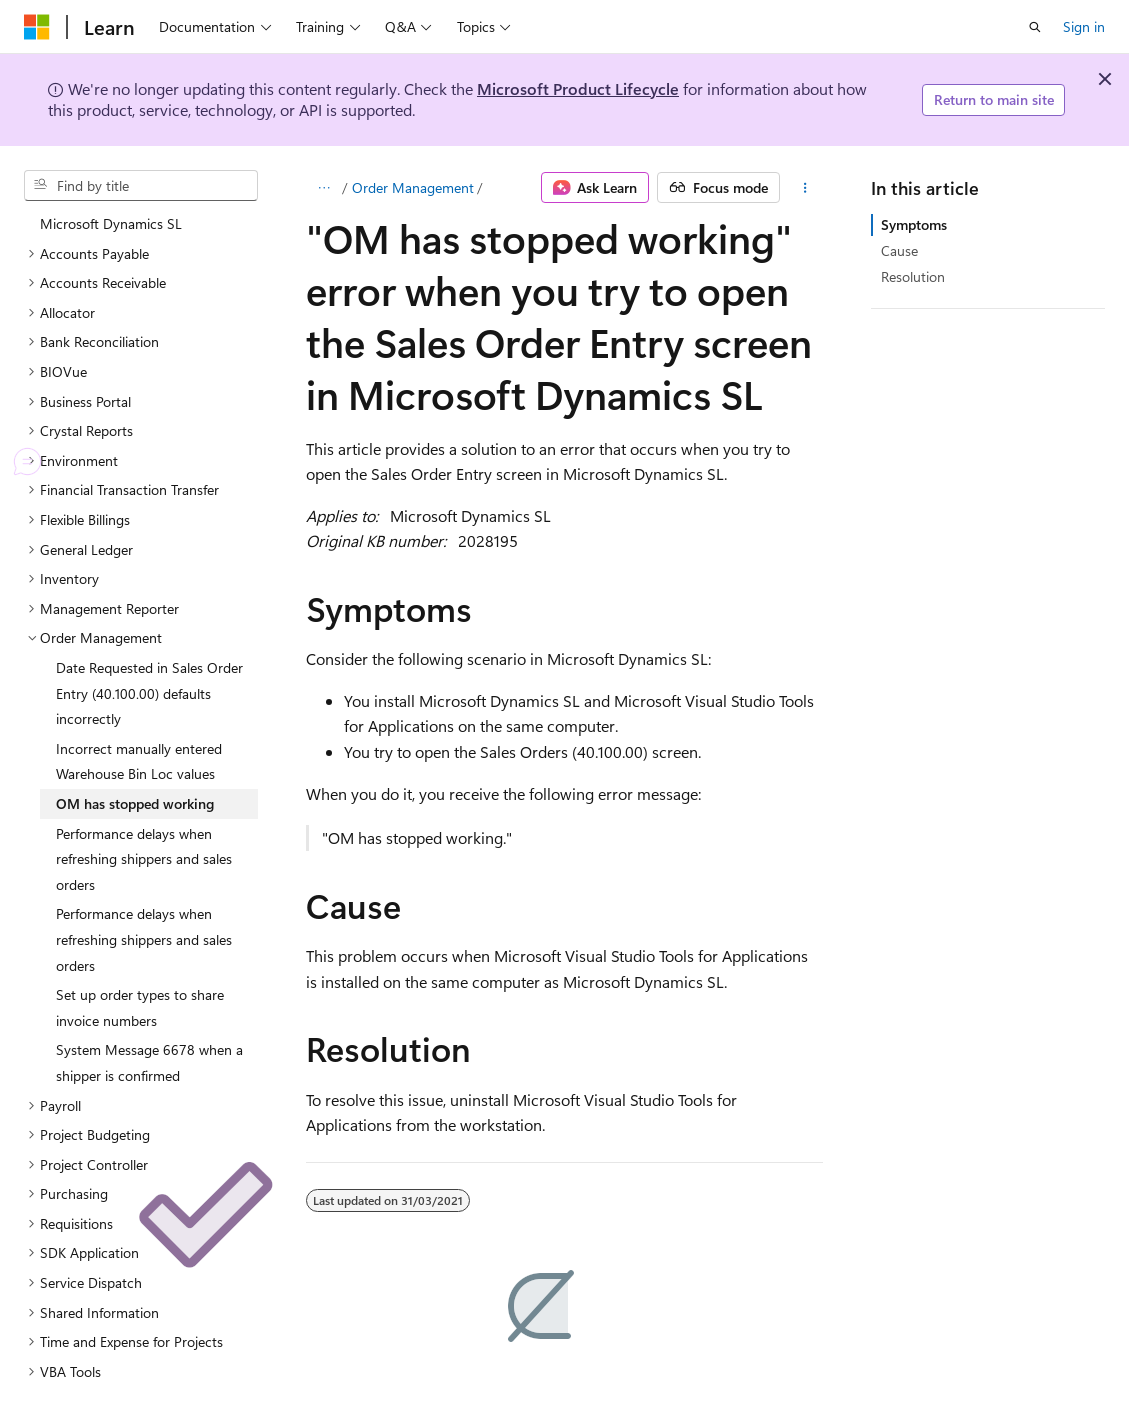 The image size is (1129, 1410). I want to click on indicates a set is not a subset of another in mathematical notation, so click(541, 1306).